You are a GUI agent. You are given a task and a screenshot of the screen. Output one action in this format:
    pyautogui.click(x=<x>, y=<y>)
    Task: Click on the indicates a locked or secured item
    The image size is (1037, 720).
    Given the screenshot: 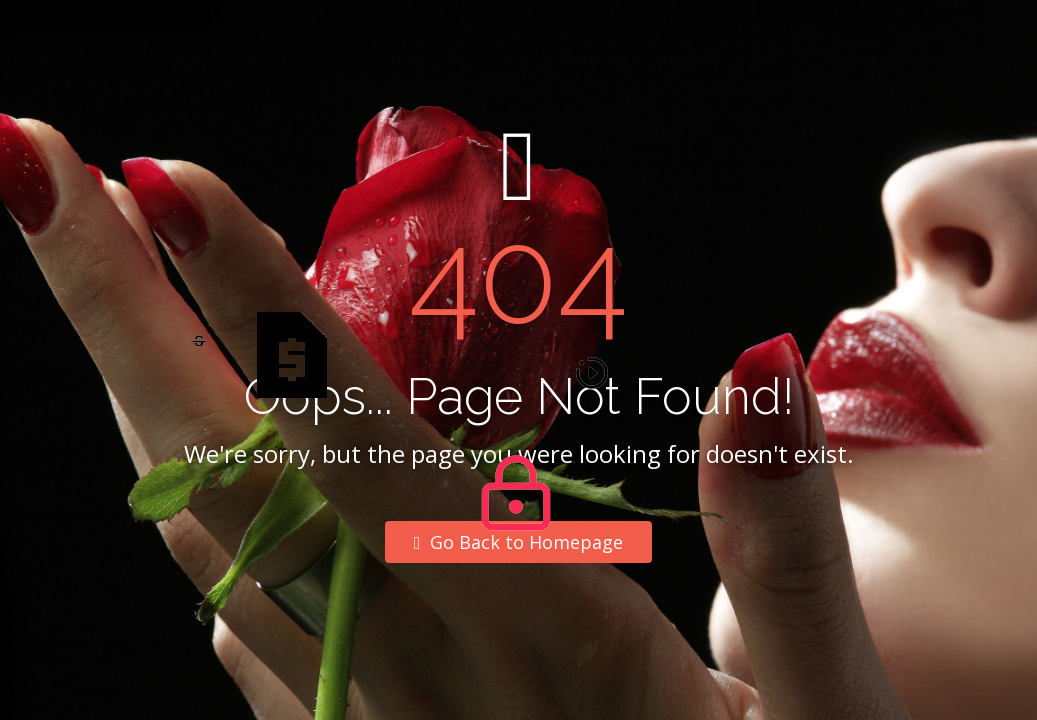 What is the action you would take?
    pyautogui.click(x=516, y=493)
    